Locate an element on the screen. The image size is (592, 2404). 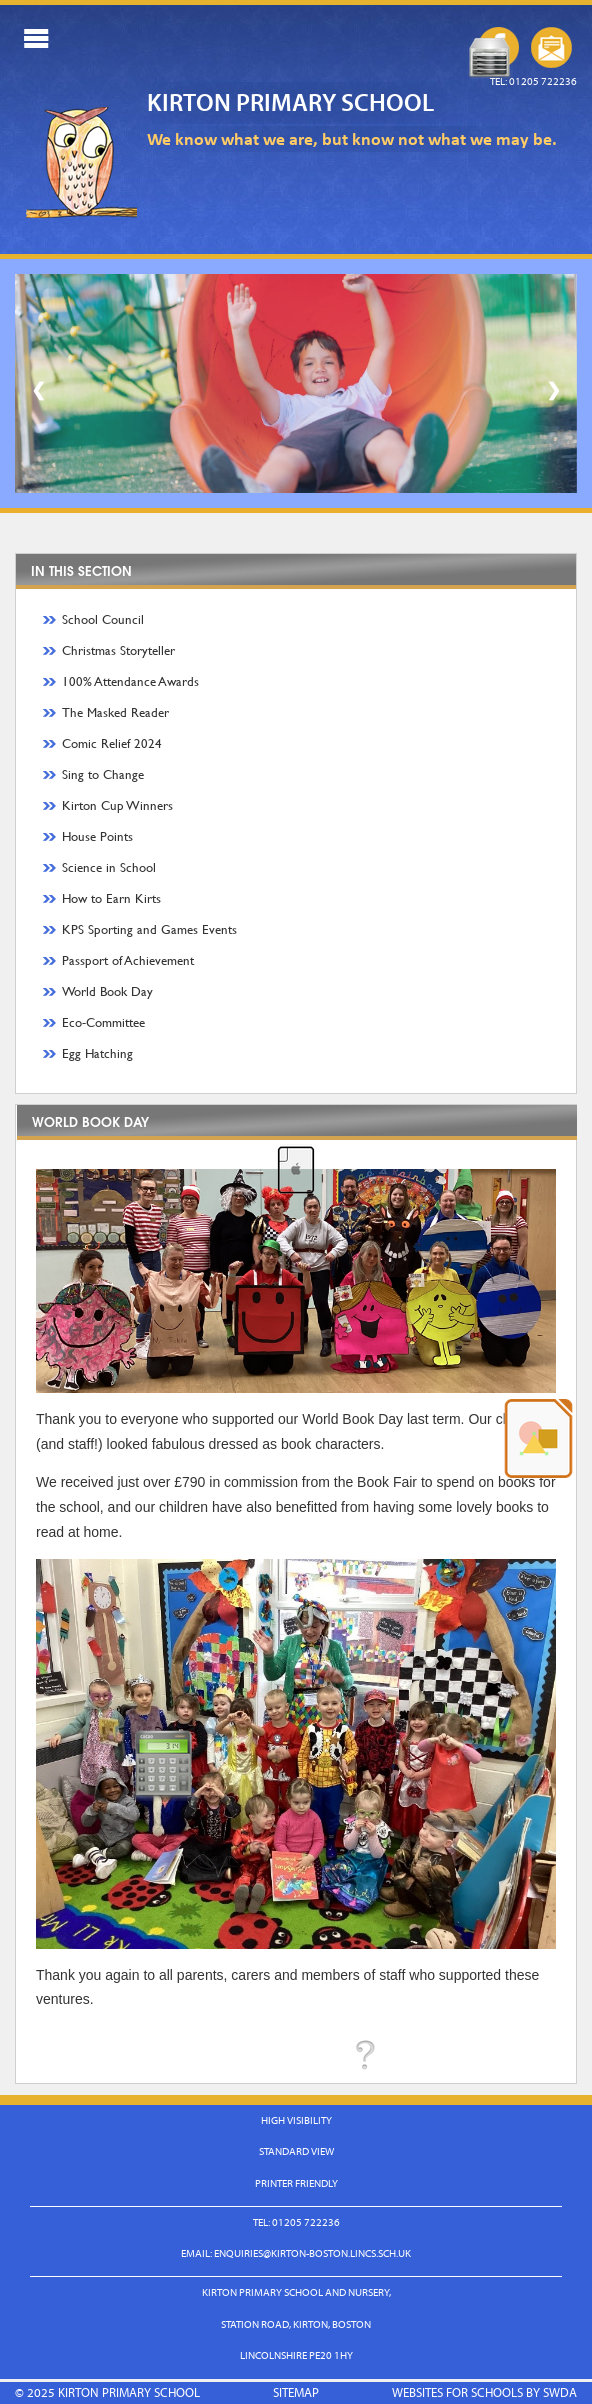
open the calculator app is located at coordinates (163, 1765).